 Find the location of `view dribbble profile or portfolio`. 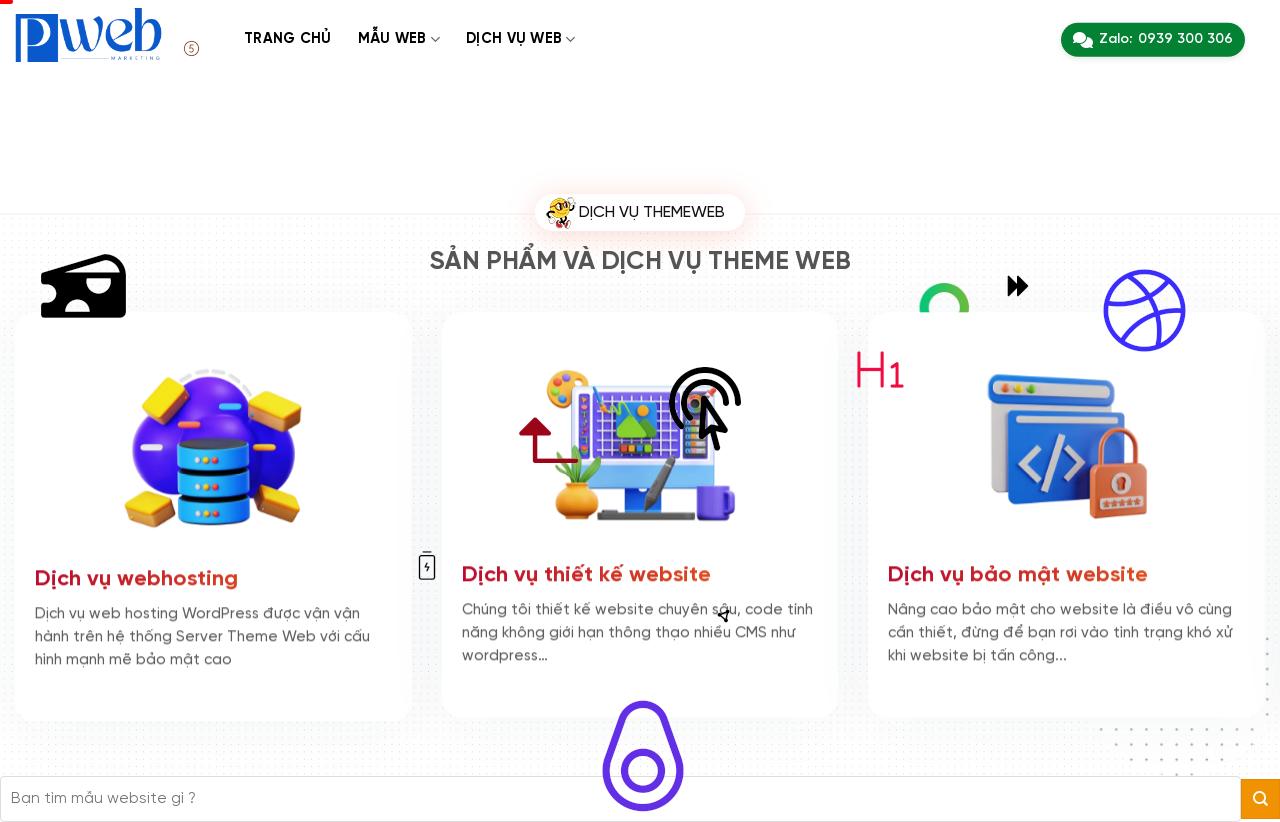

view dribbble profile or portfolio is located at coordinates (1144, 310).